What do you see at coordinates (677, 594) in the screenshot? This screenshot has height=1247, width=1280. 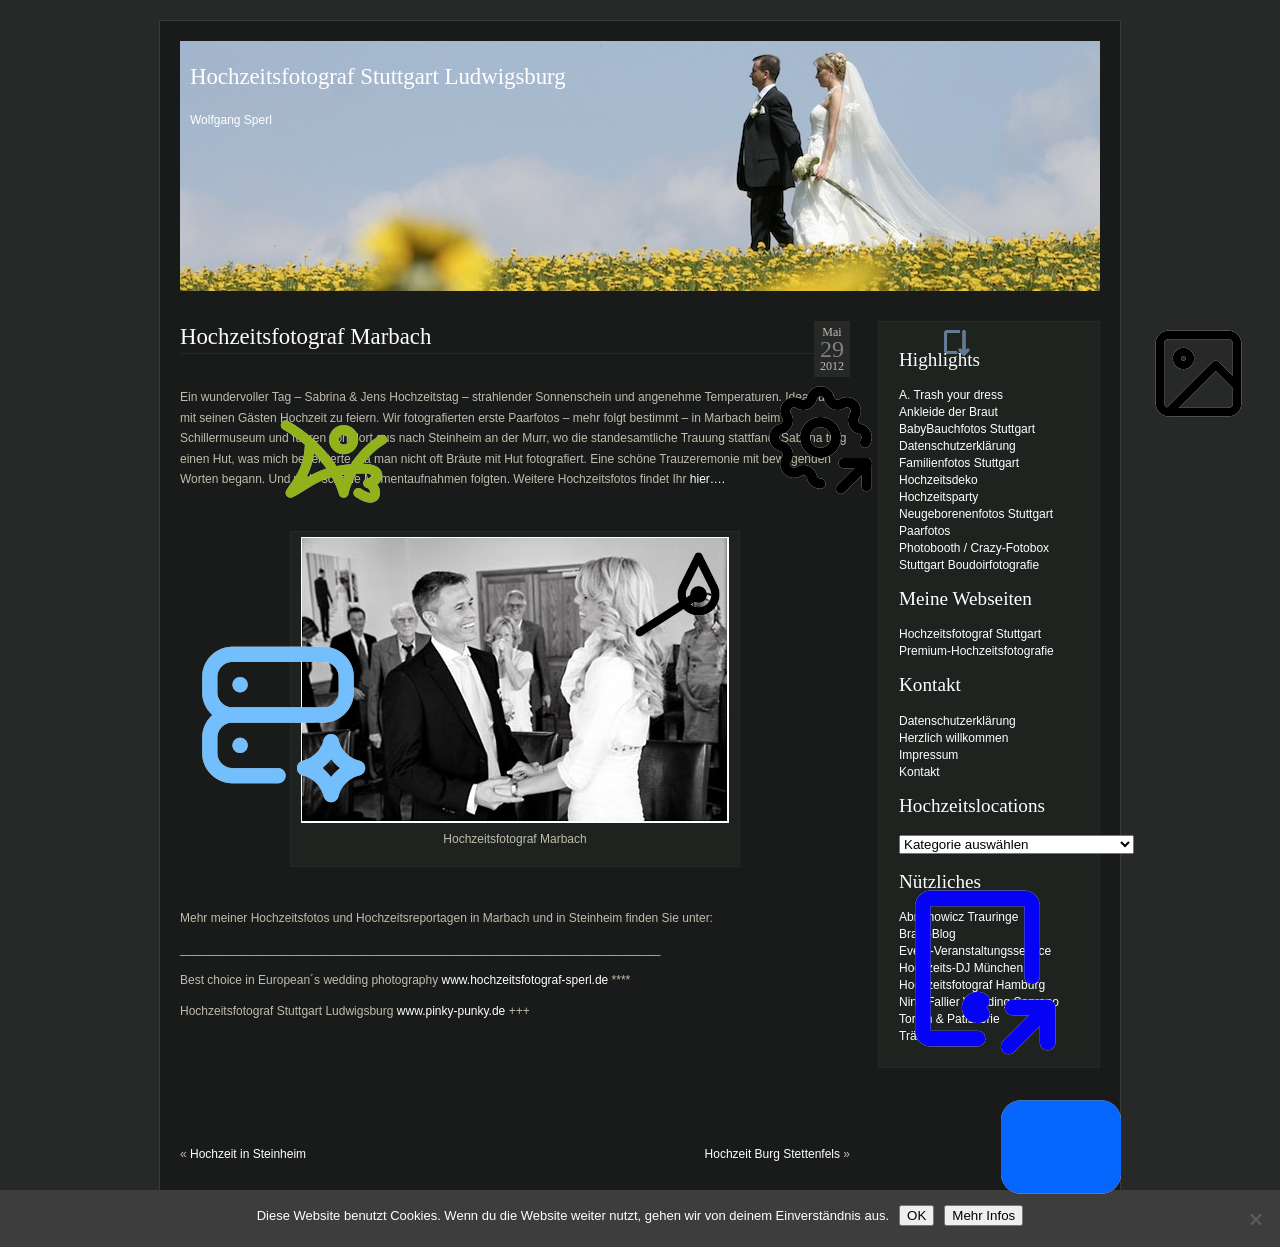 I see `ignite or start a fire feature` at bounding box center [677, 594].